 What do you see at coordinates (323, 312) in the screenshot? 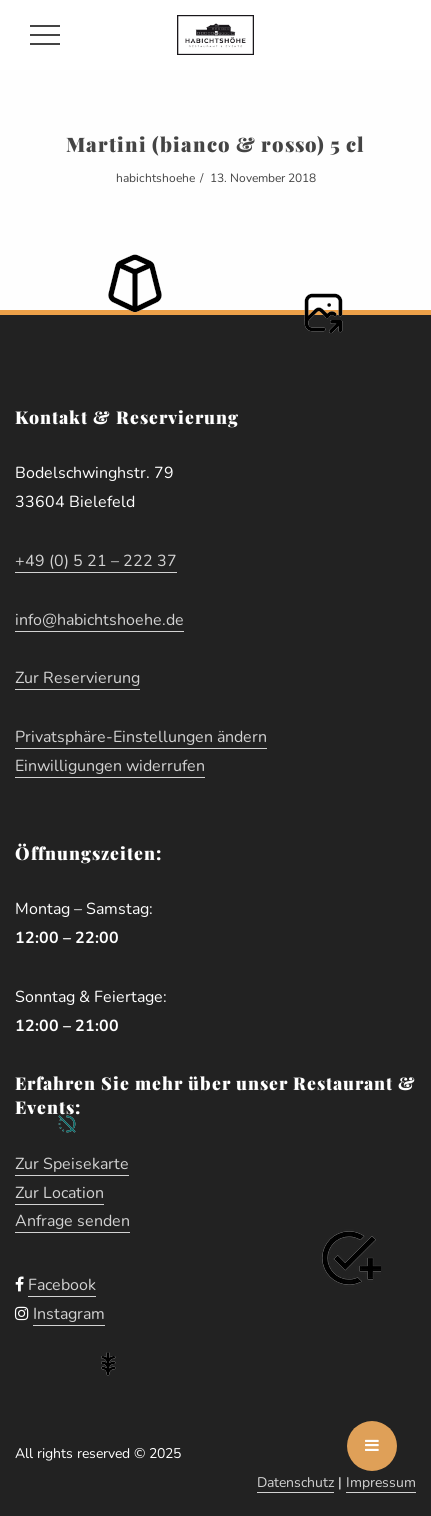
I see `share a photo or image` at bounding box center [323, 312].